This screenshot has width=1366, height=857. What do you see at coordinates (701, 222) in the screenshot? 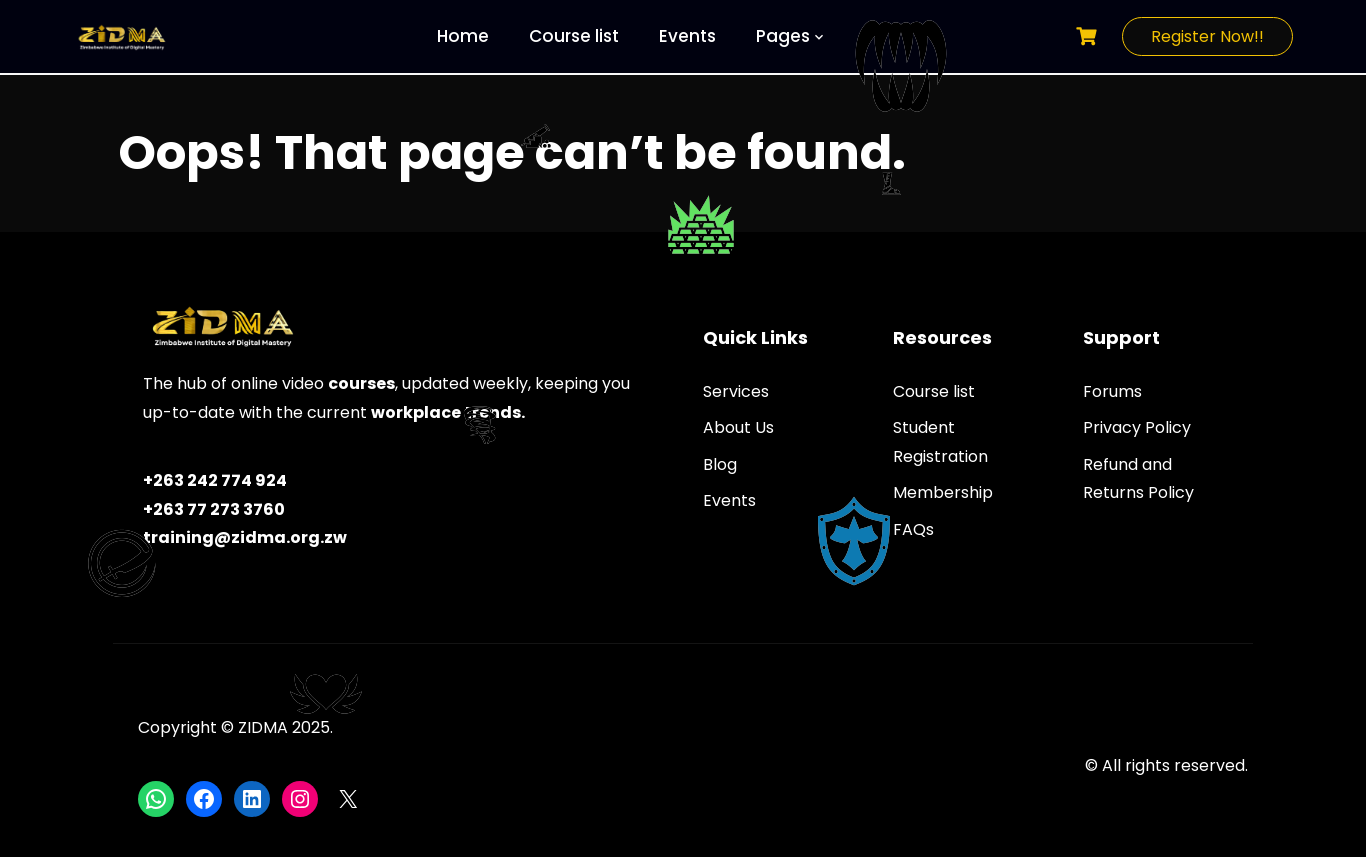
I see `view your in-game currency or gold balance` at bounding box center [701, 222].